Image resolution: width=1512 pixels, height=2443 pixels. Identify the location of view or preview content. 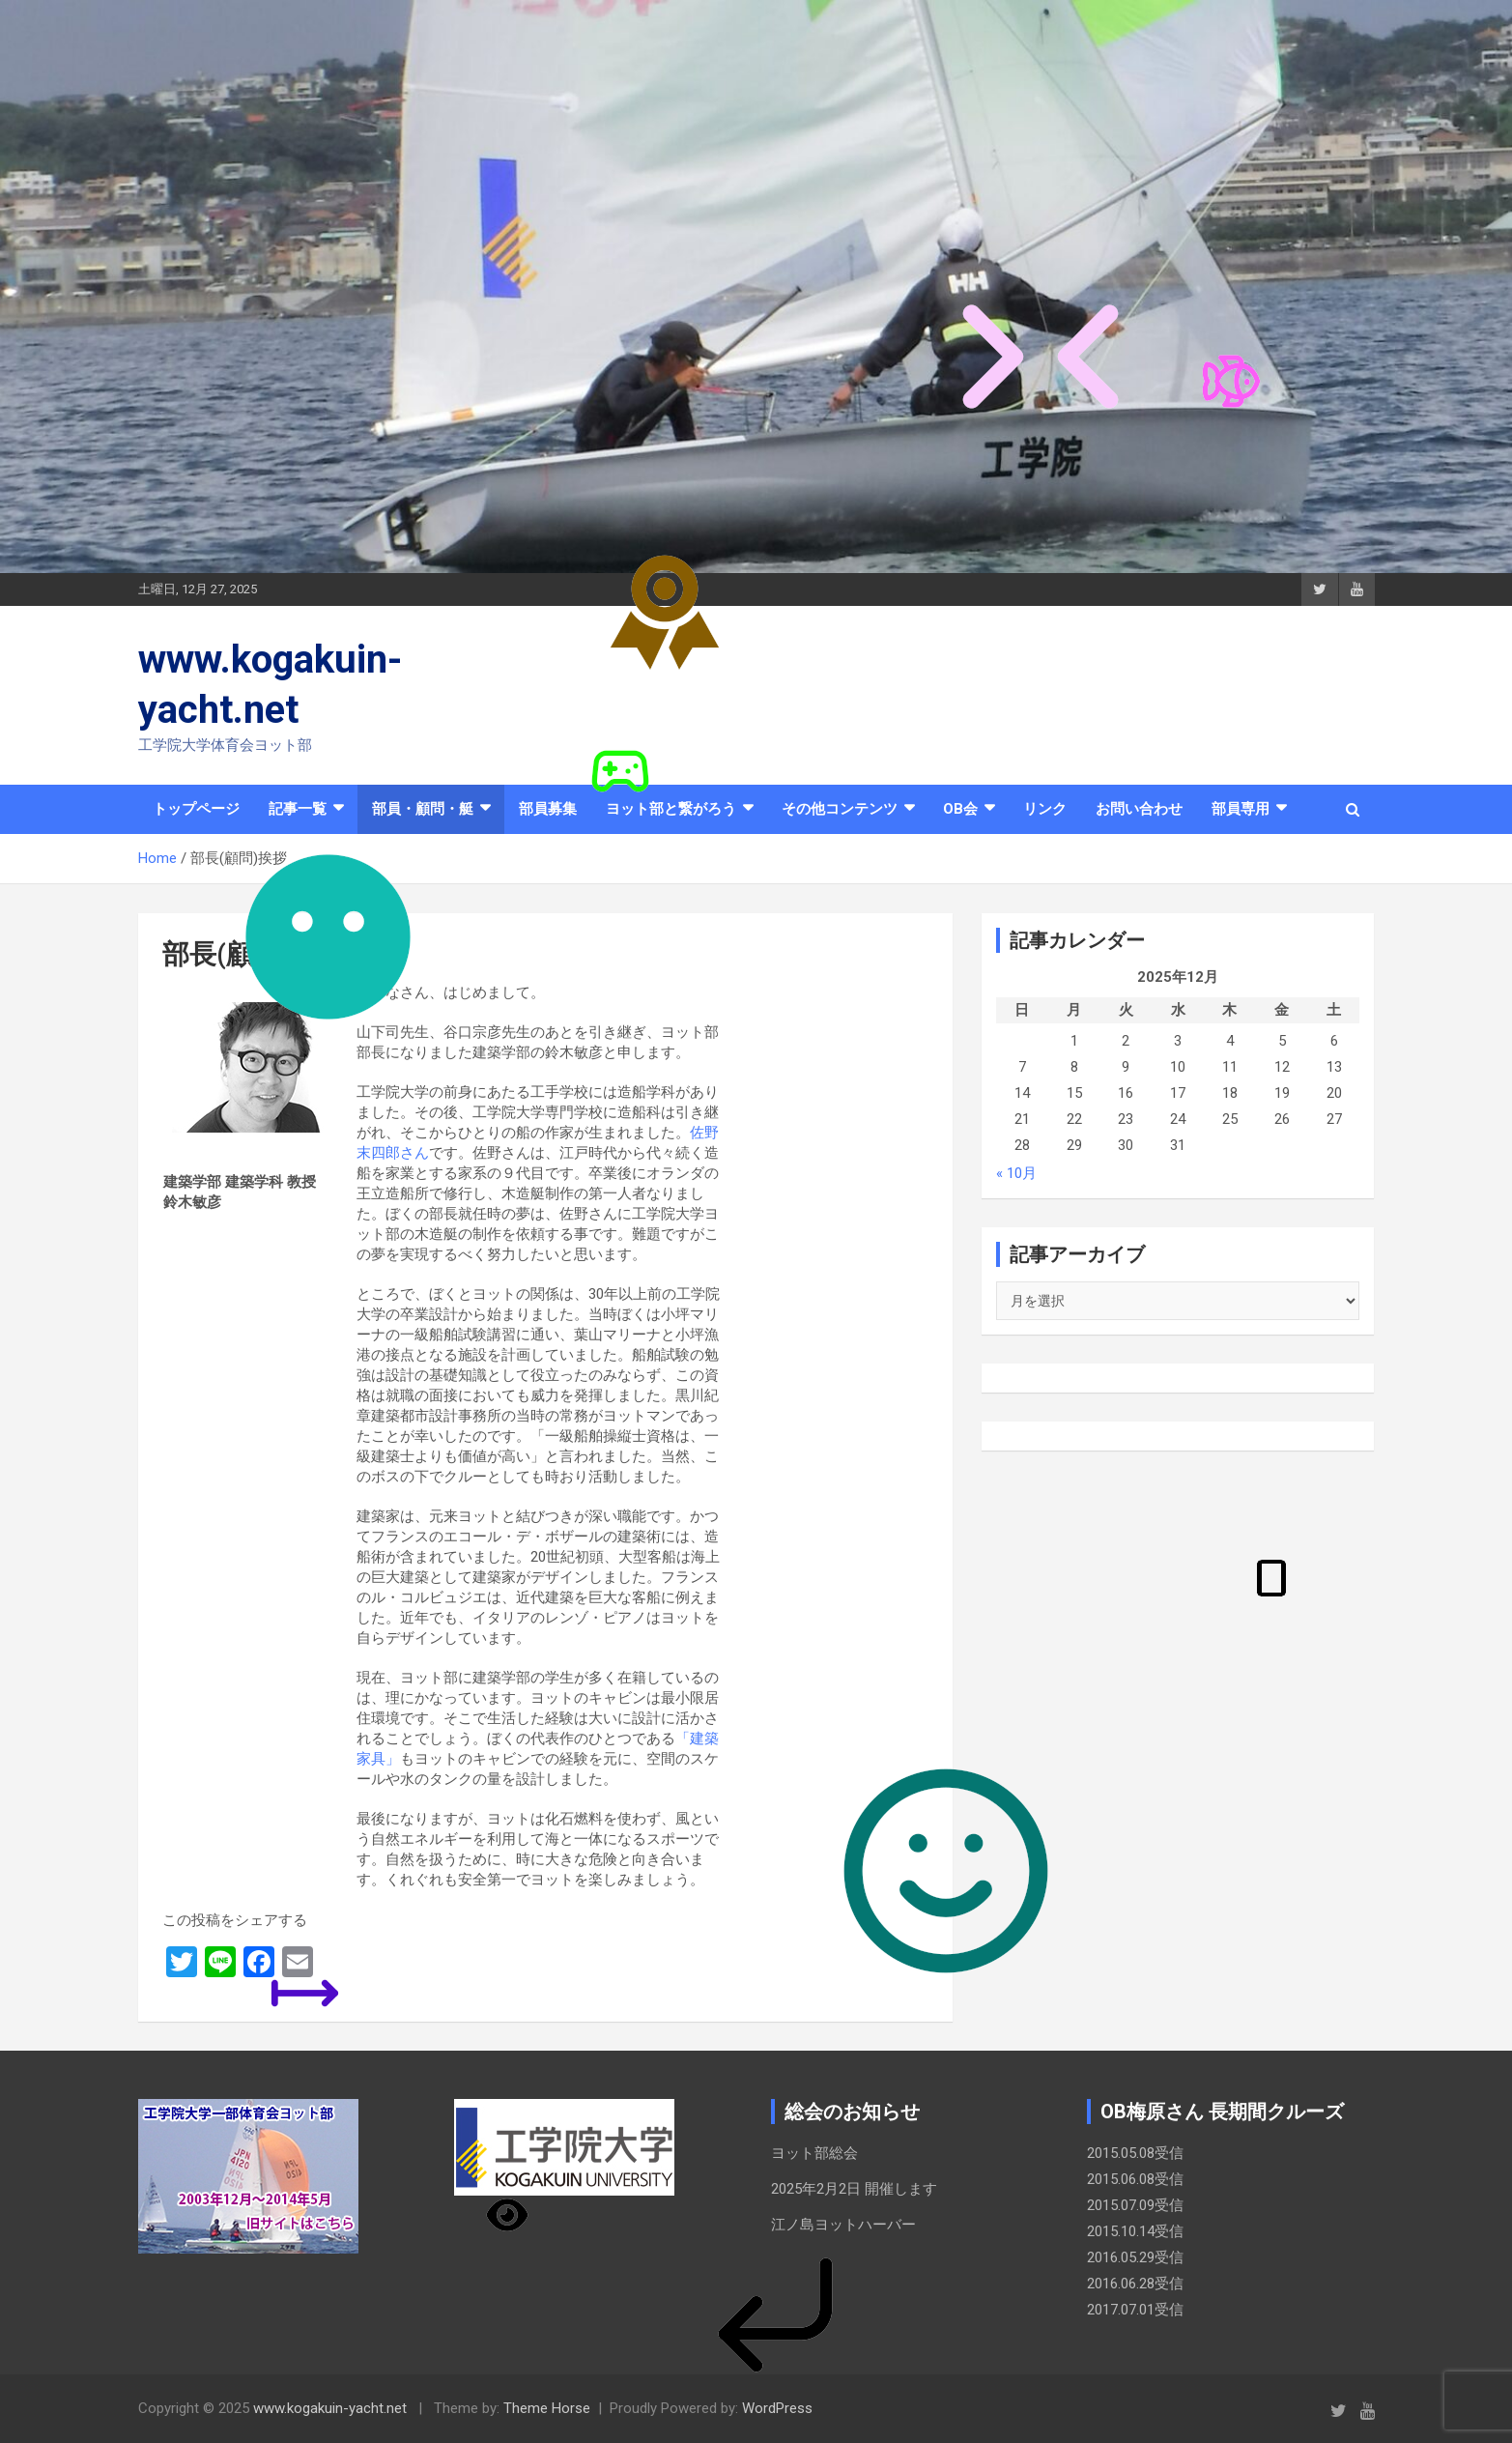
(507, 2215).